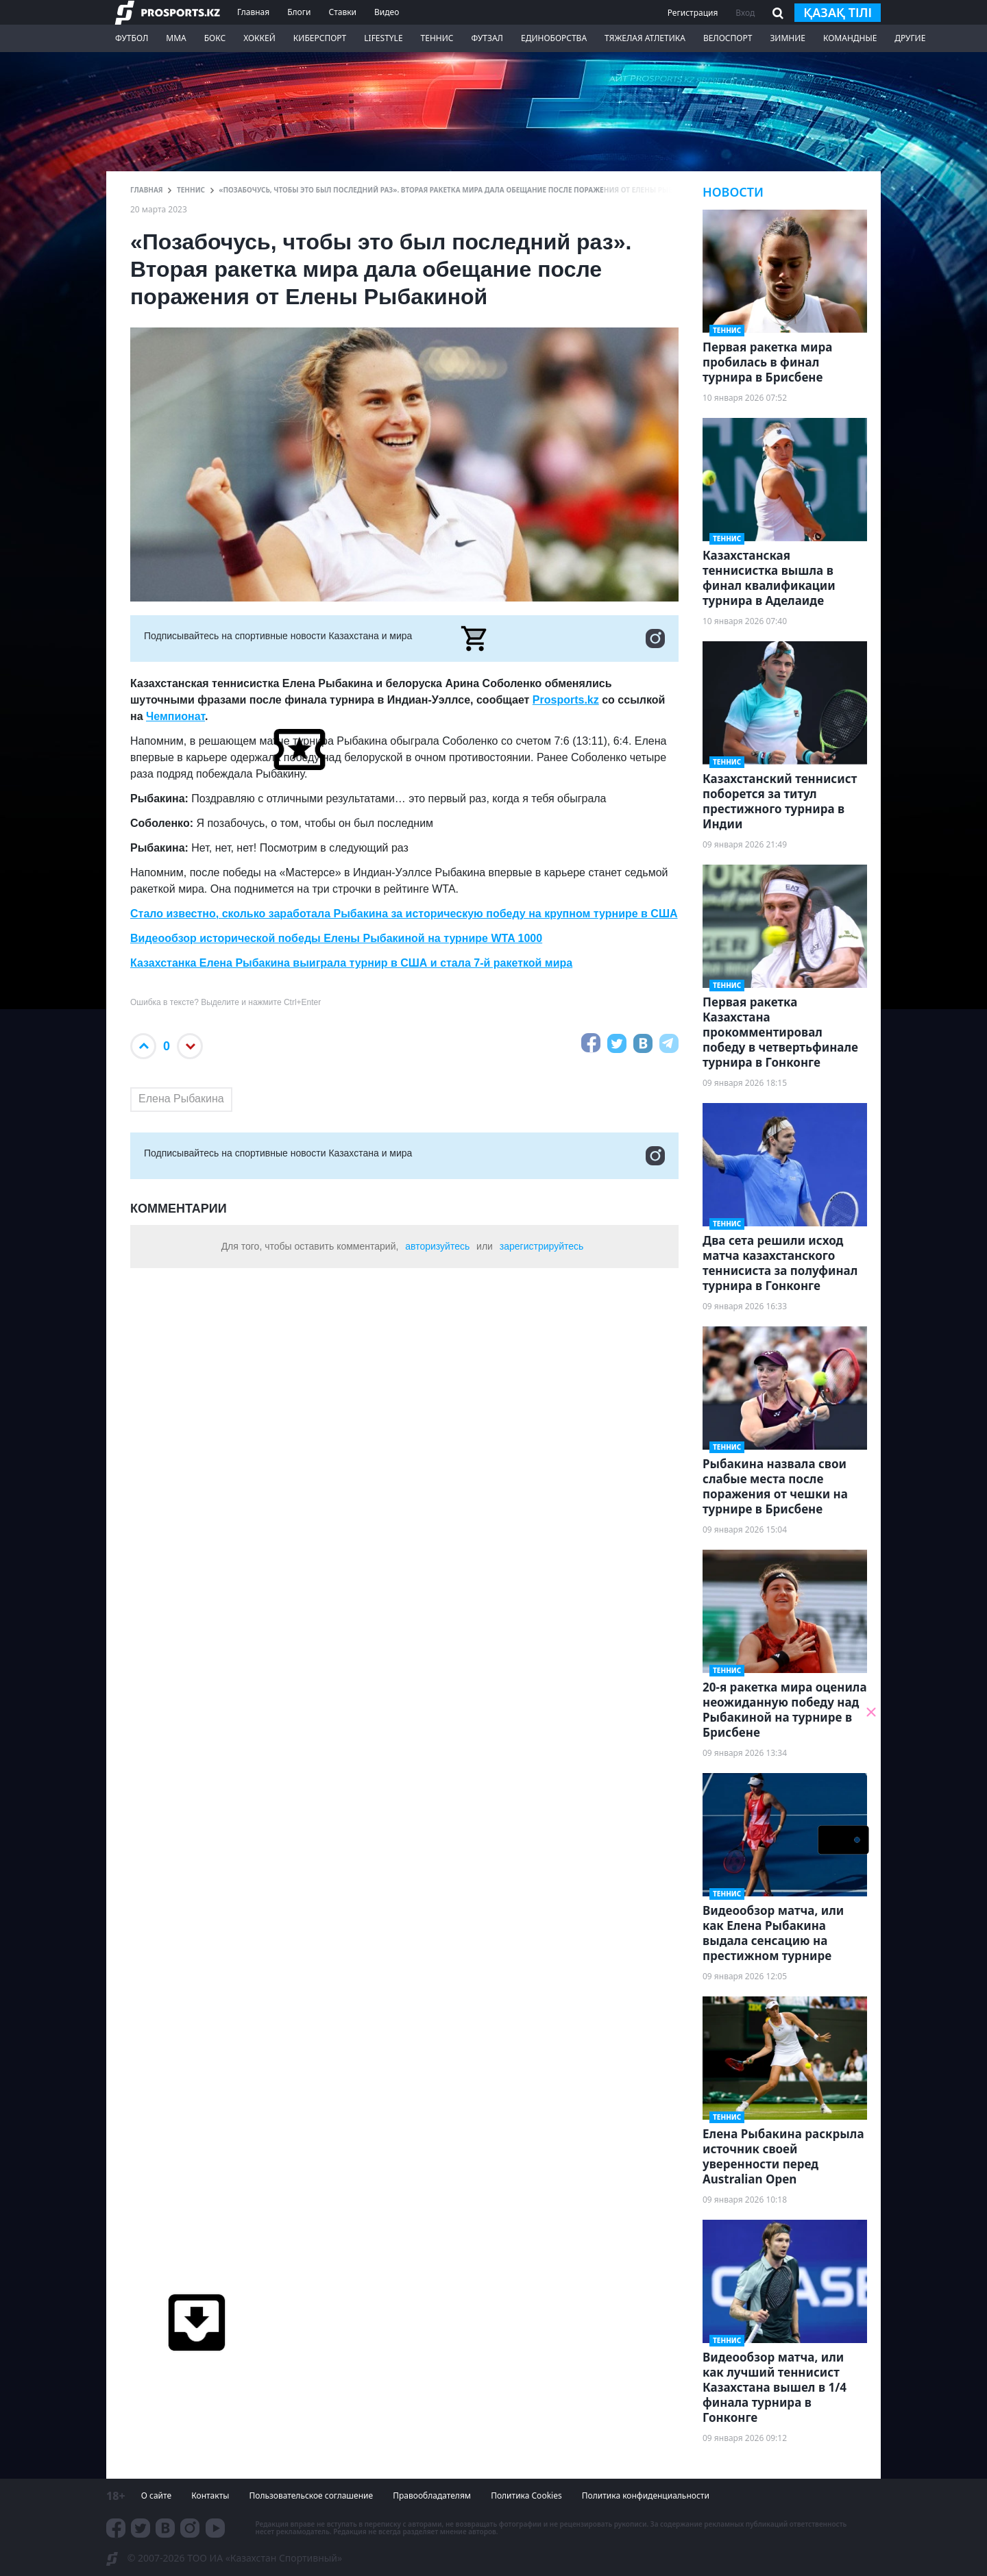 This screenshot has height=2576, width=987. Describe the element at coordinates (197, 2323) in the screenshot. I see `move email or message to inbox` at that location.